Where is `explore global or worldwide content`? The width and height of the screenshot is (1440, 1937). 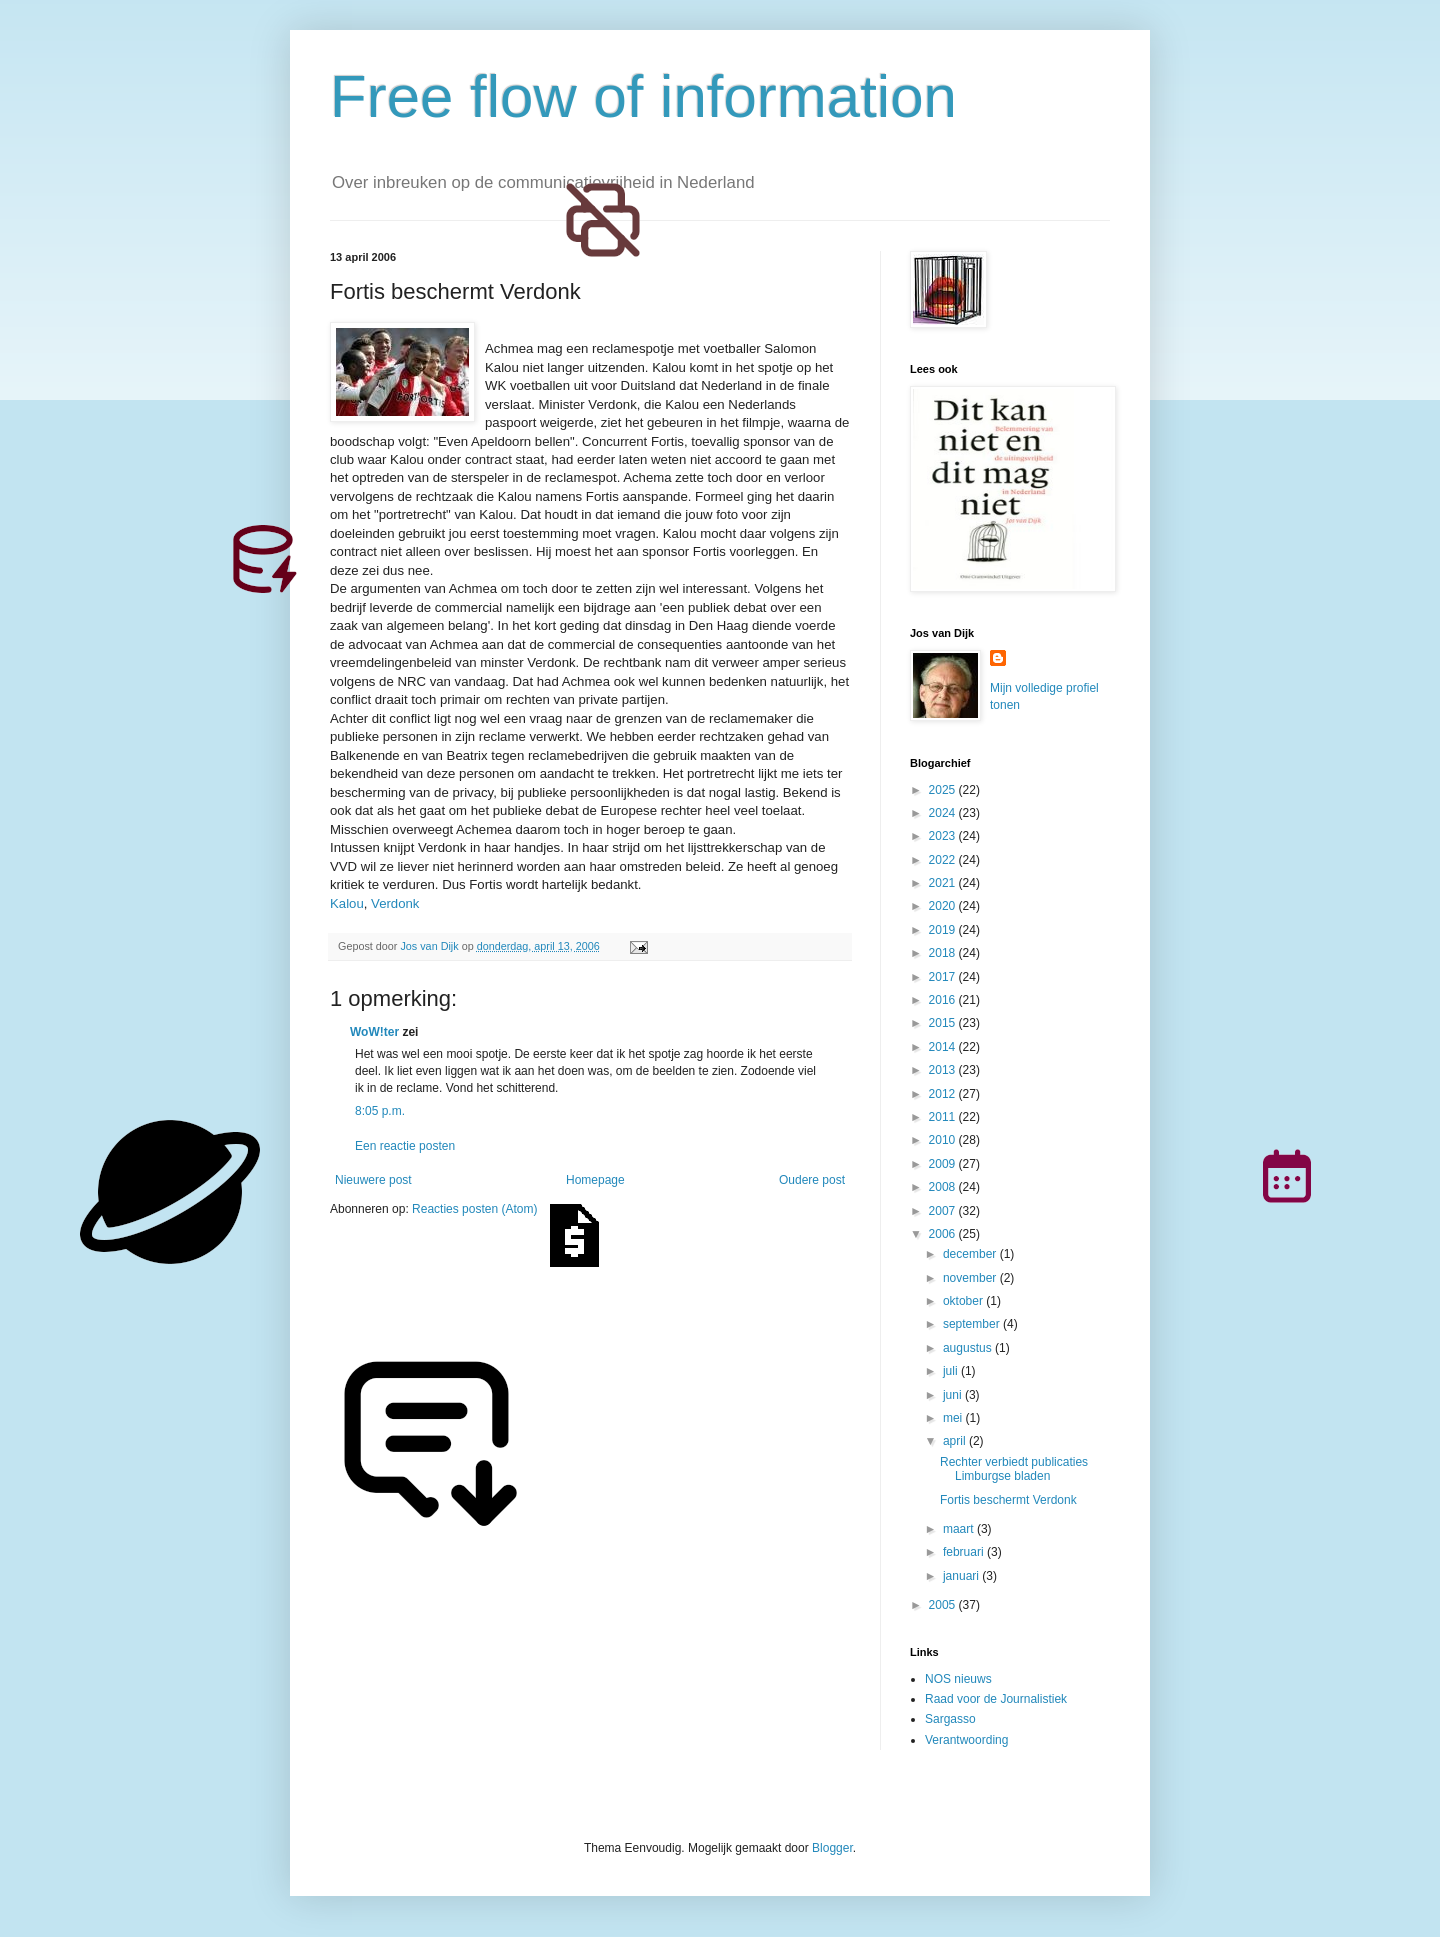 explore global or worldwide content is located at coordinates (170, 1192).